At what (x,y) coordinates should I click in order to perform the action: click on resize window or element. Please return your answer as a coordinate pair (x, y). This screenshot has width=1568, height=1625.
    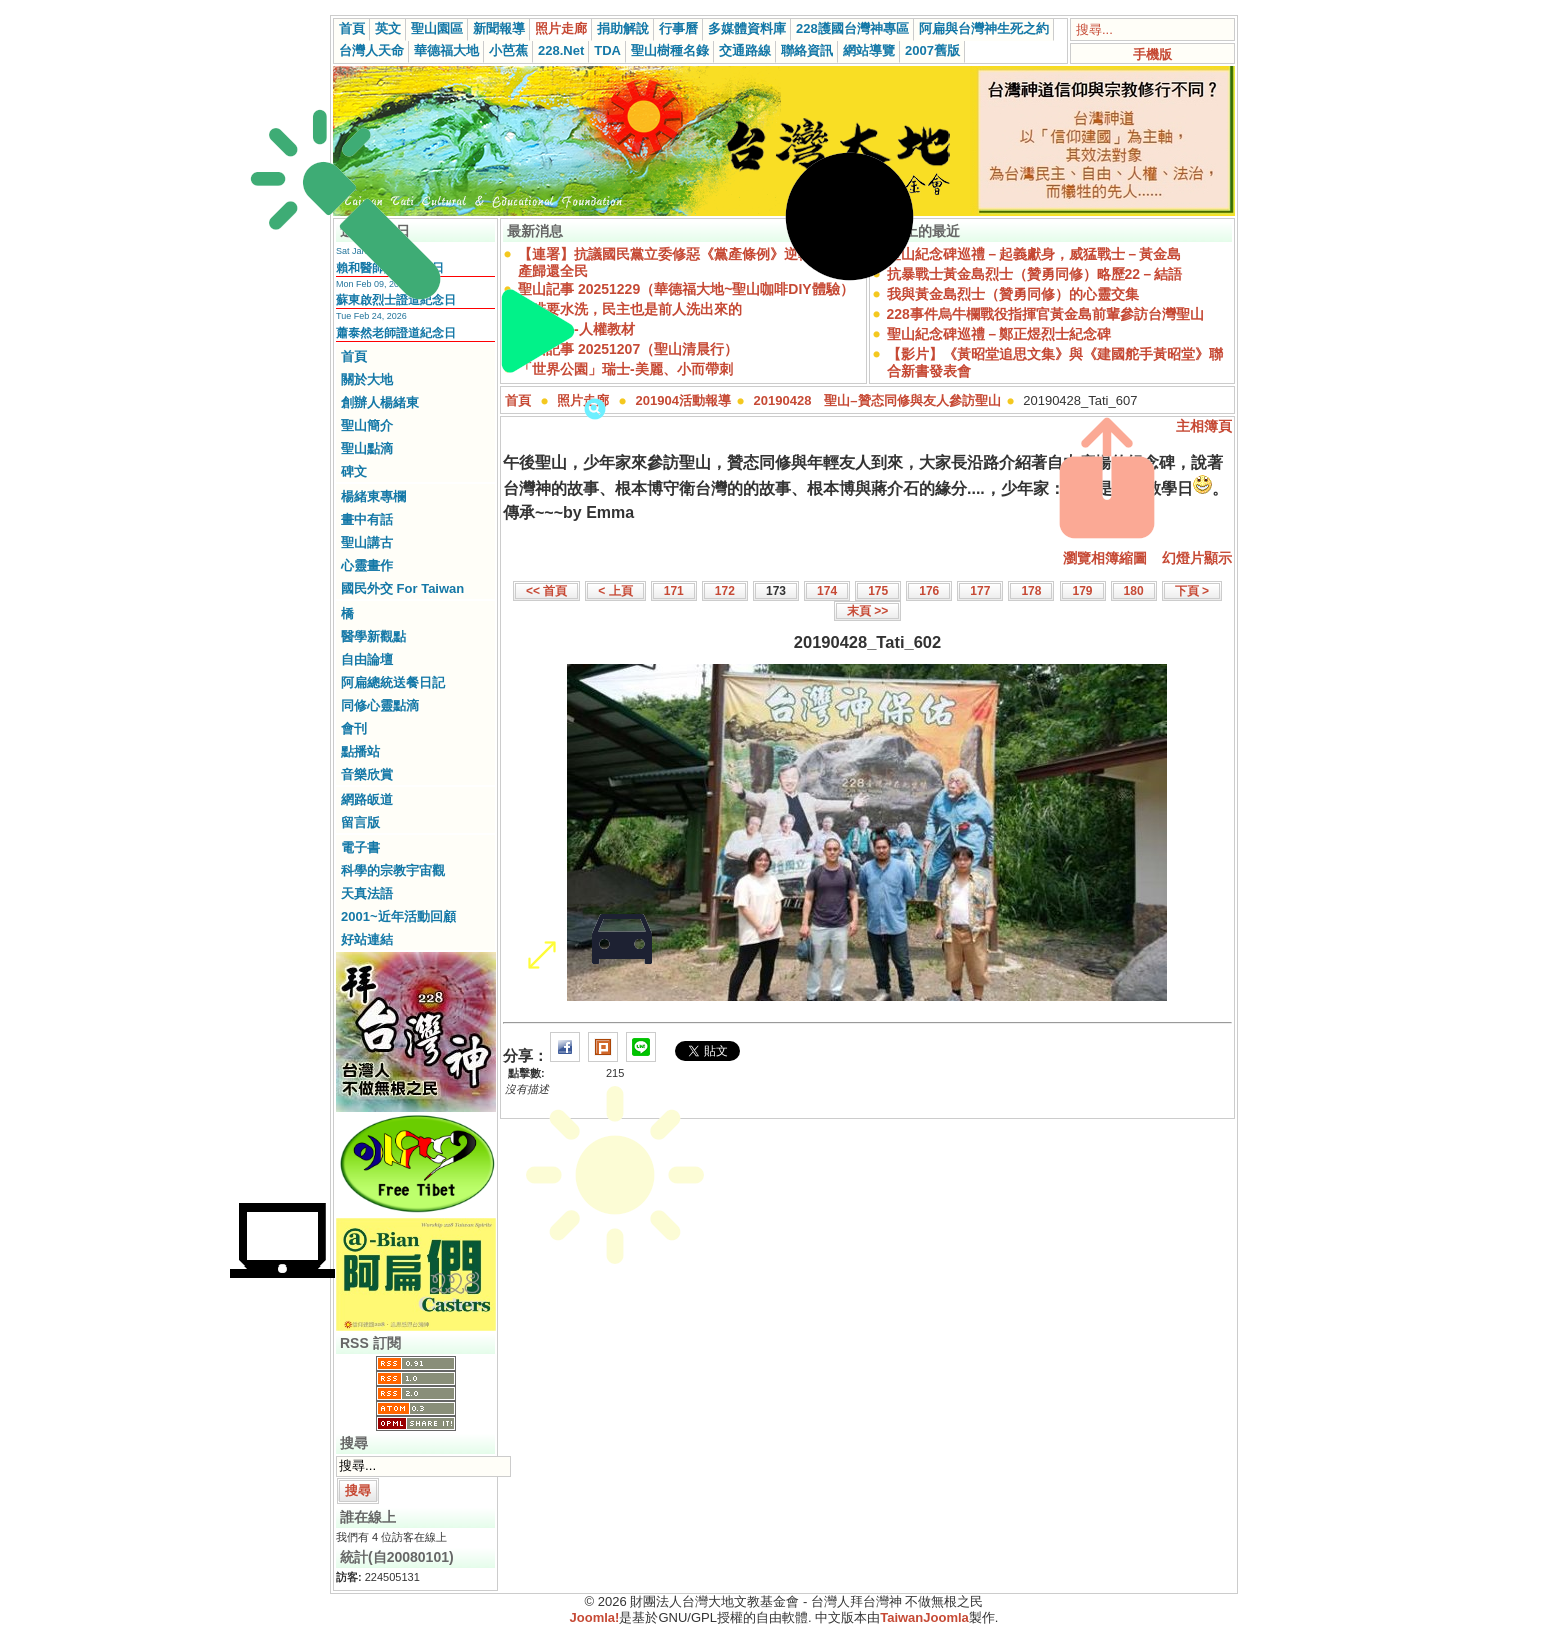
    Looking at the image, I should click on (542, 955).